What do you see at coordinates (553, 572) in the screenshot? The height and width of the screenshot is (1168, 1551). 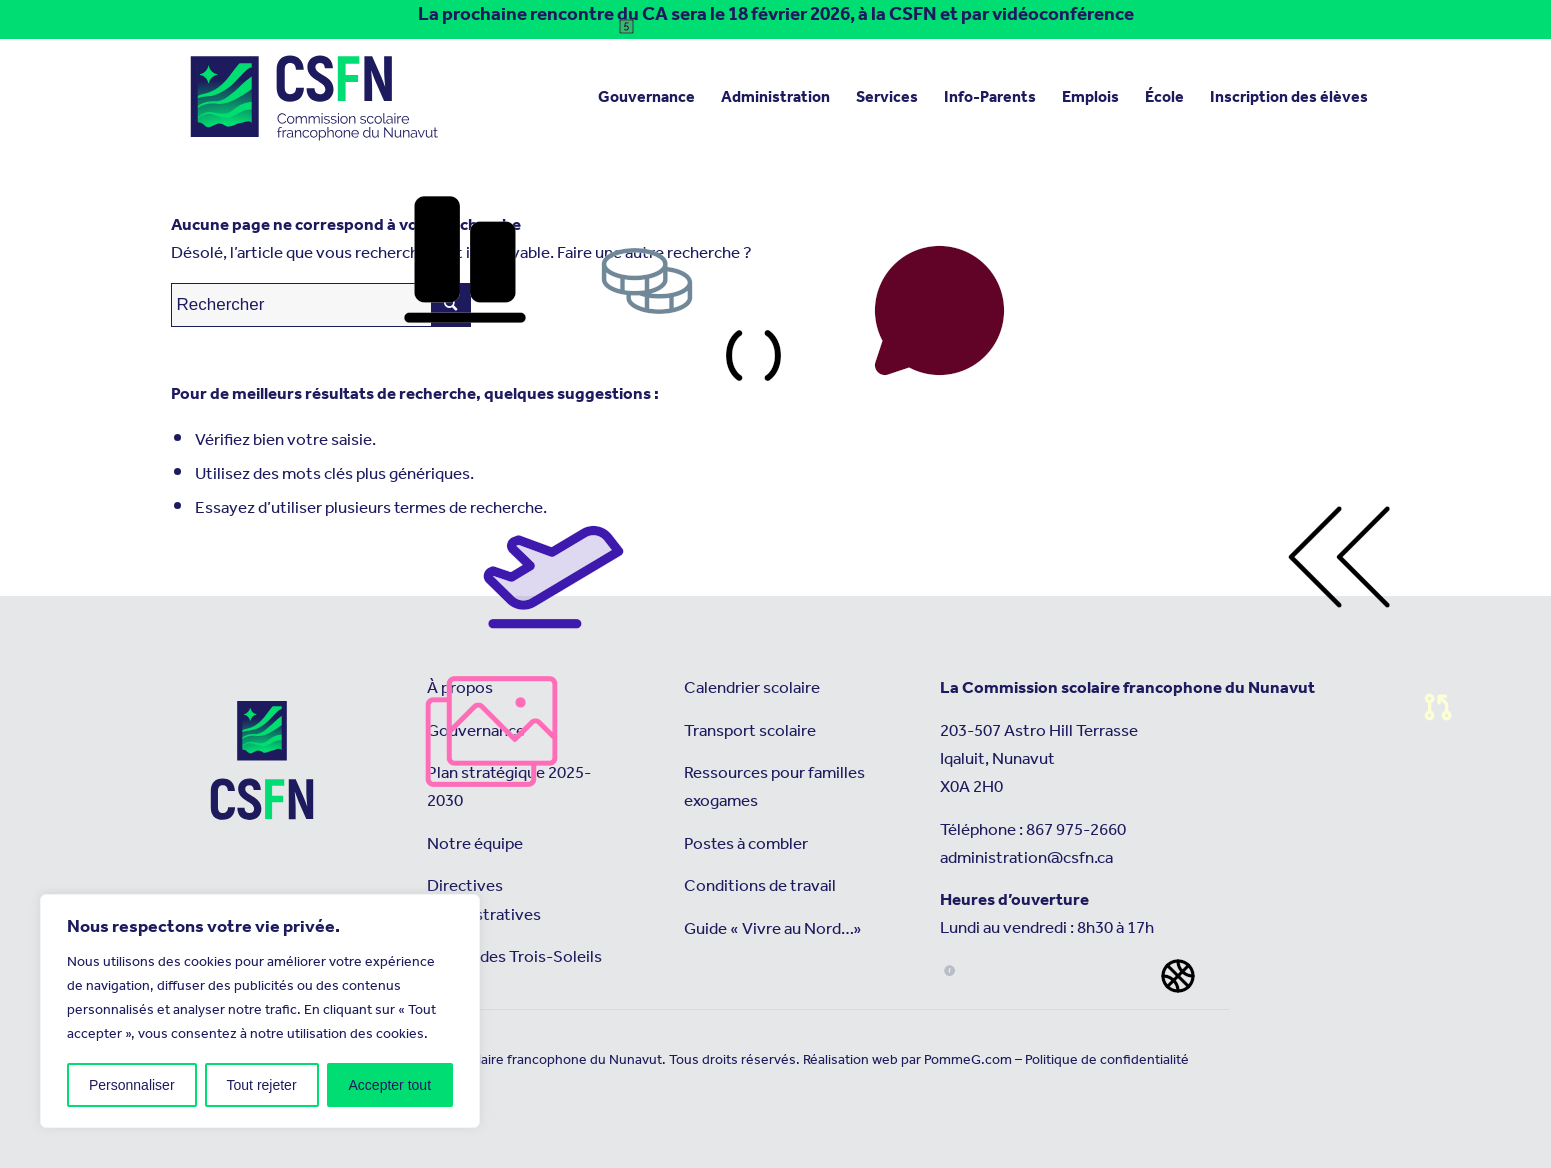 I see `flight departure or takeoff status` at bounding box center [553, 572].